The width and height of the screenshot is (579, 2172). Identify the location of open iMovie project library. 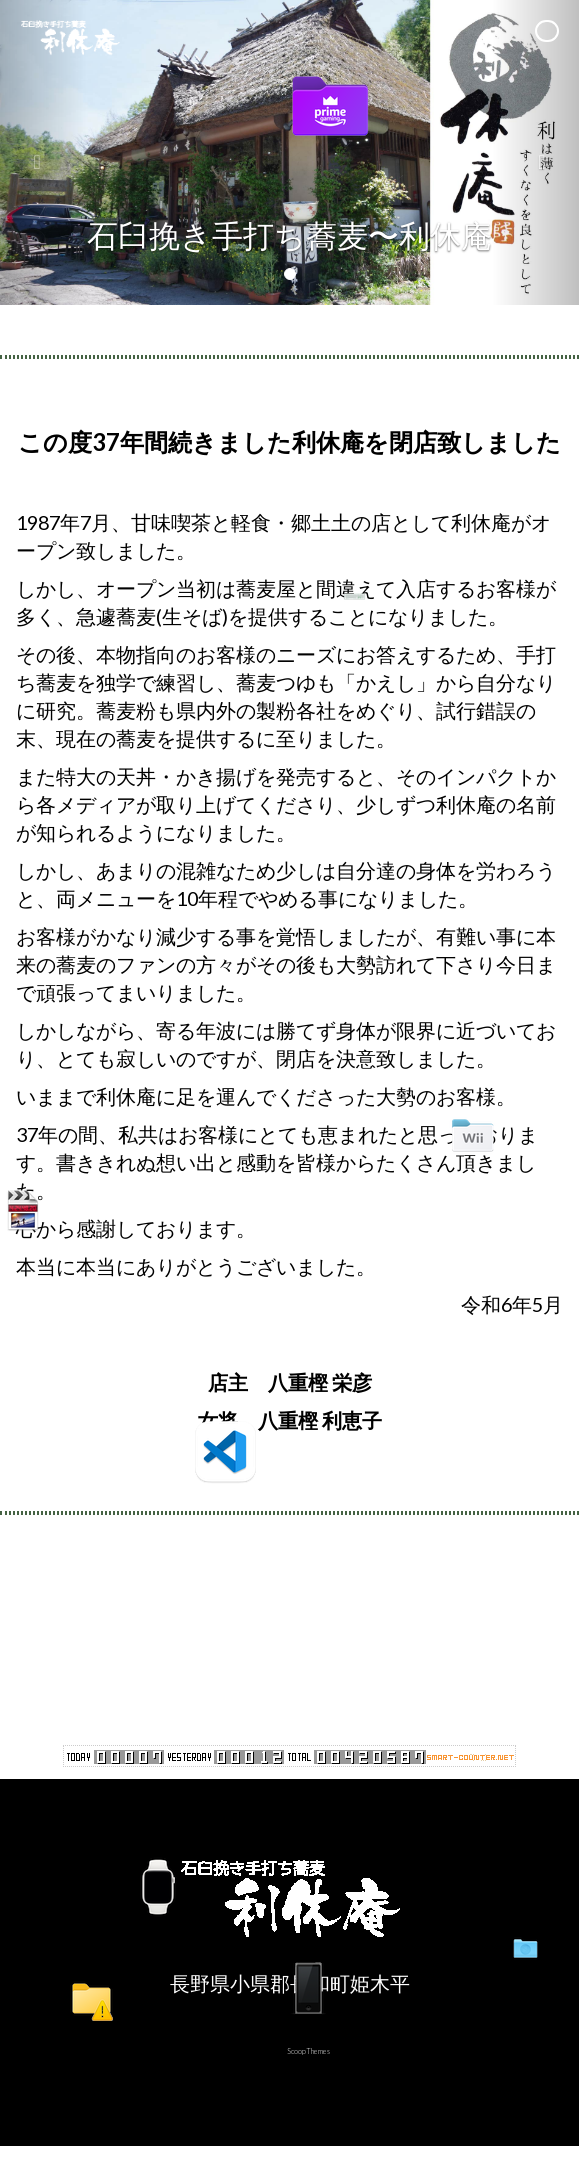
(23, 1211).